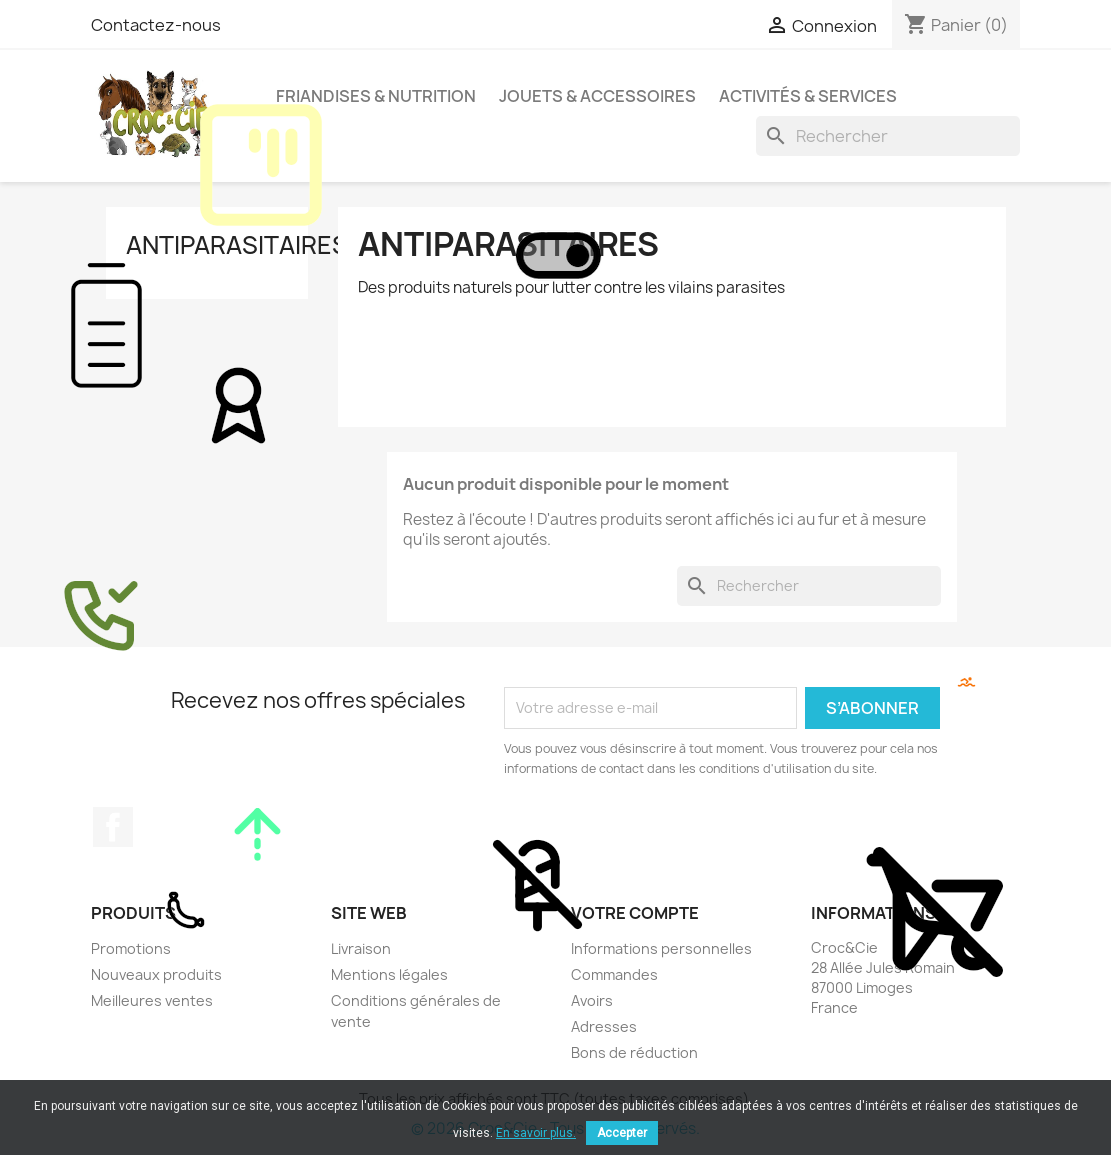  I want to click on view achievements or awards, so click(238, 405).